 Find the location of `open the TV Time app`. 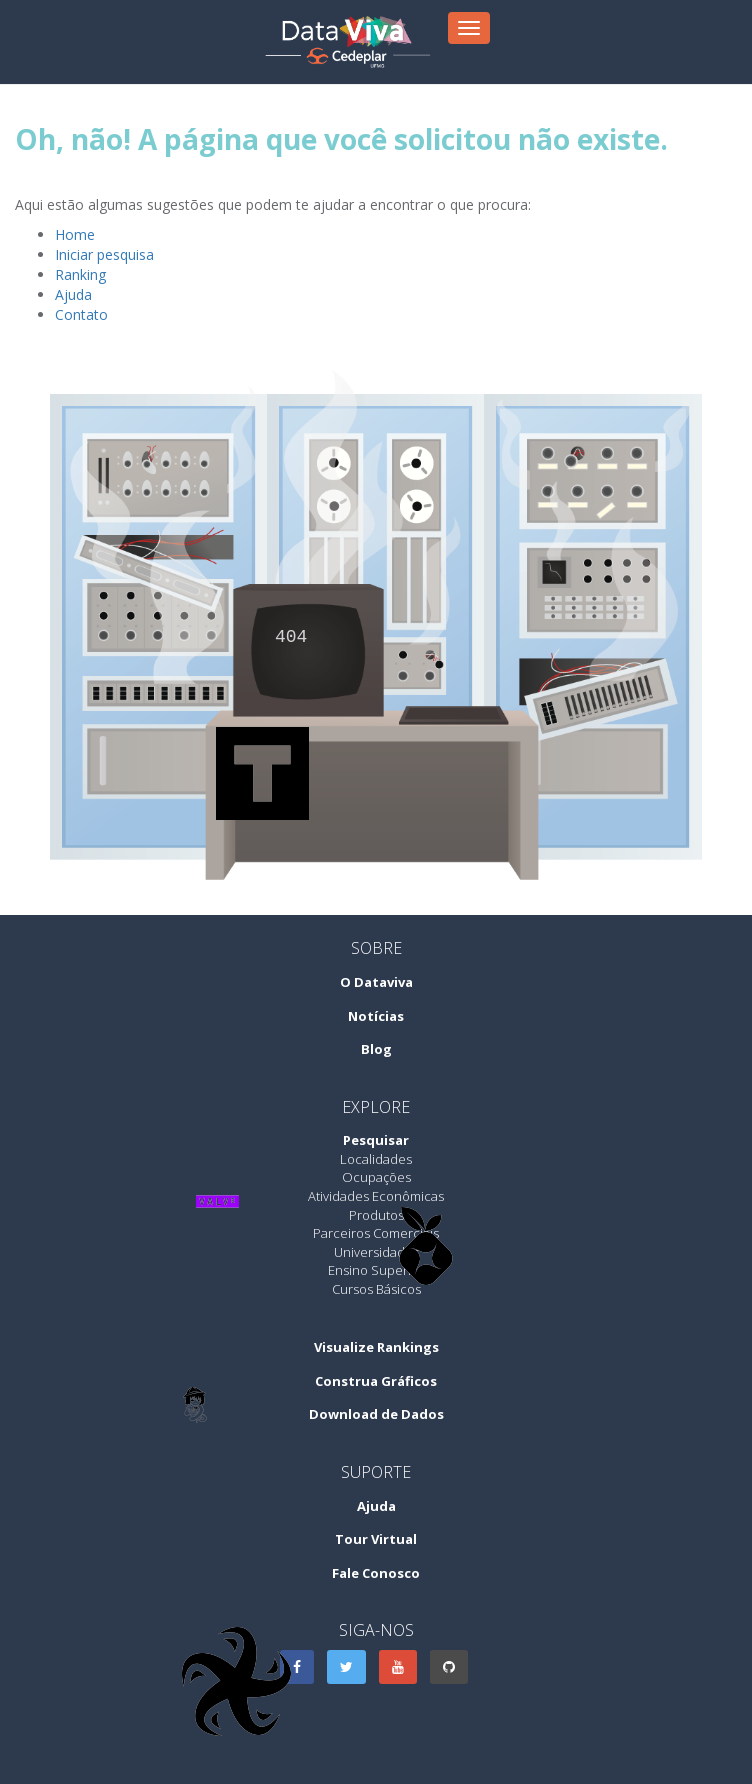

open the TV Time app is located at coordinates (262, 773).